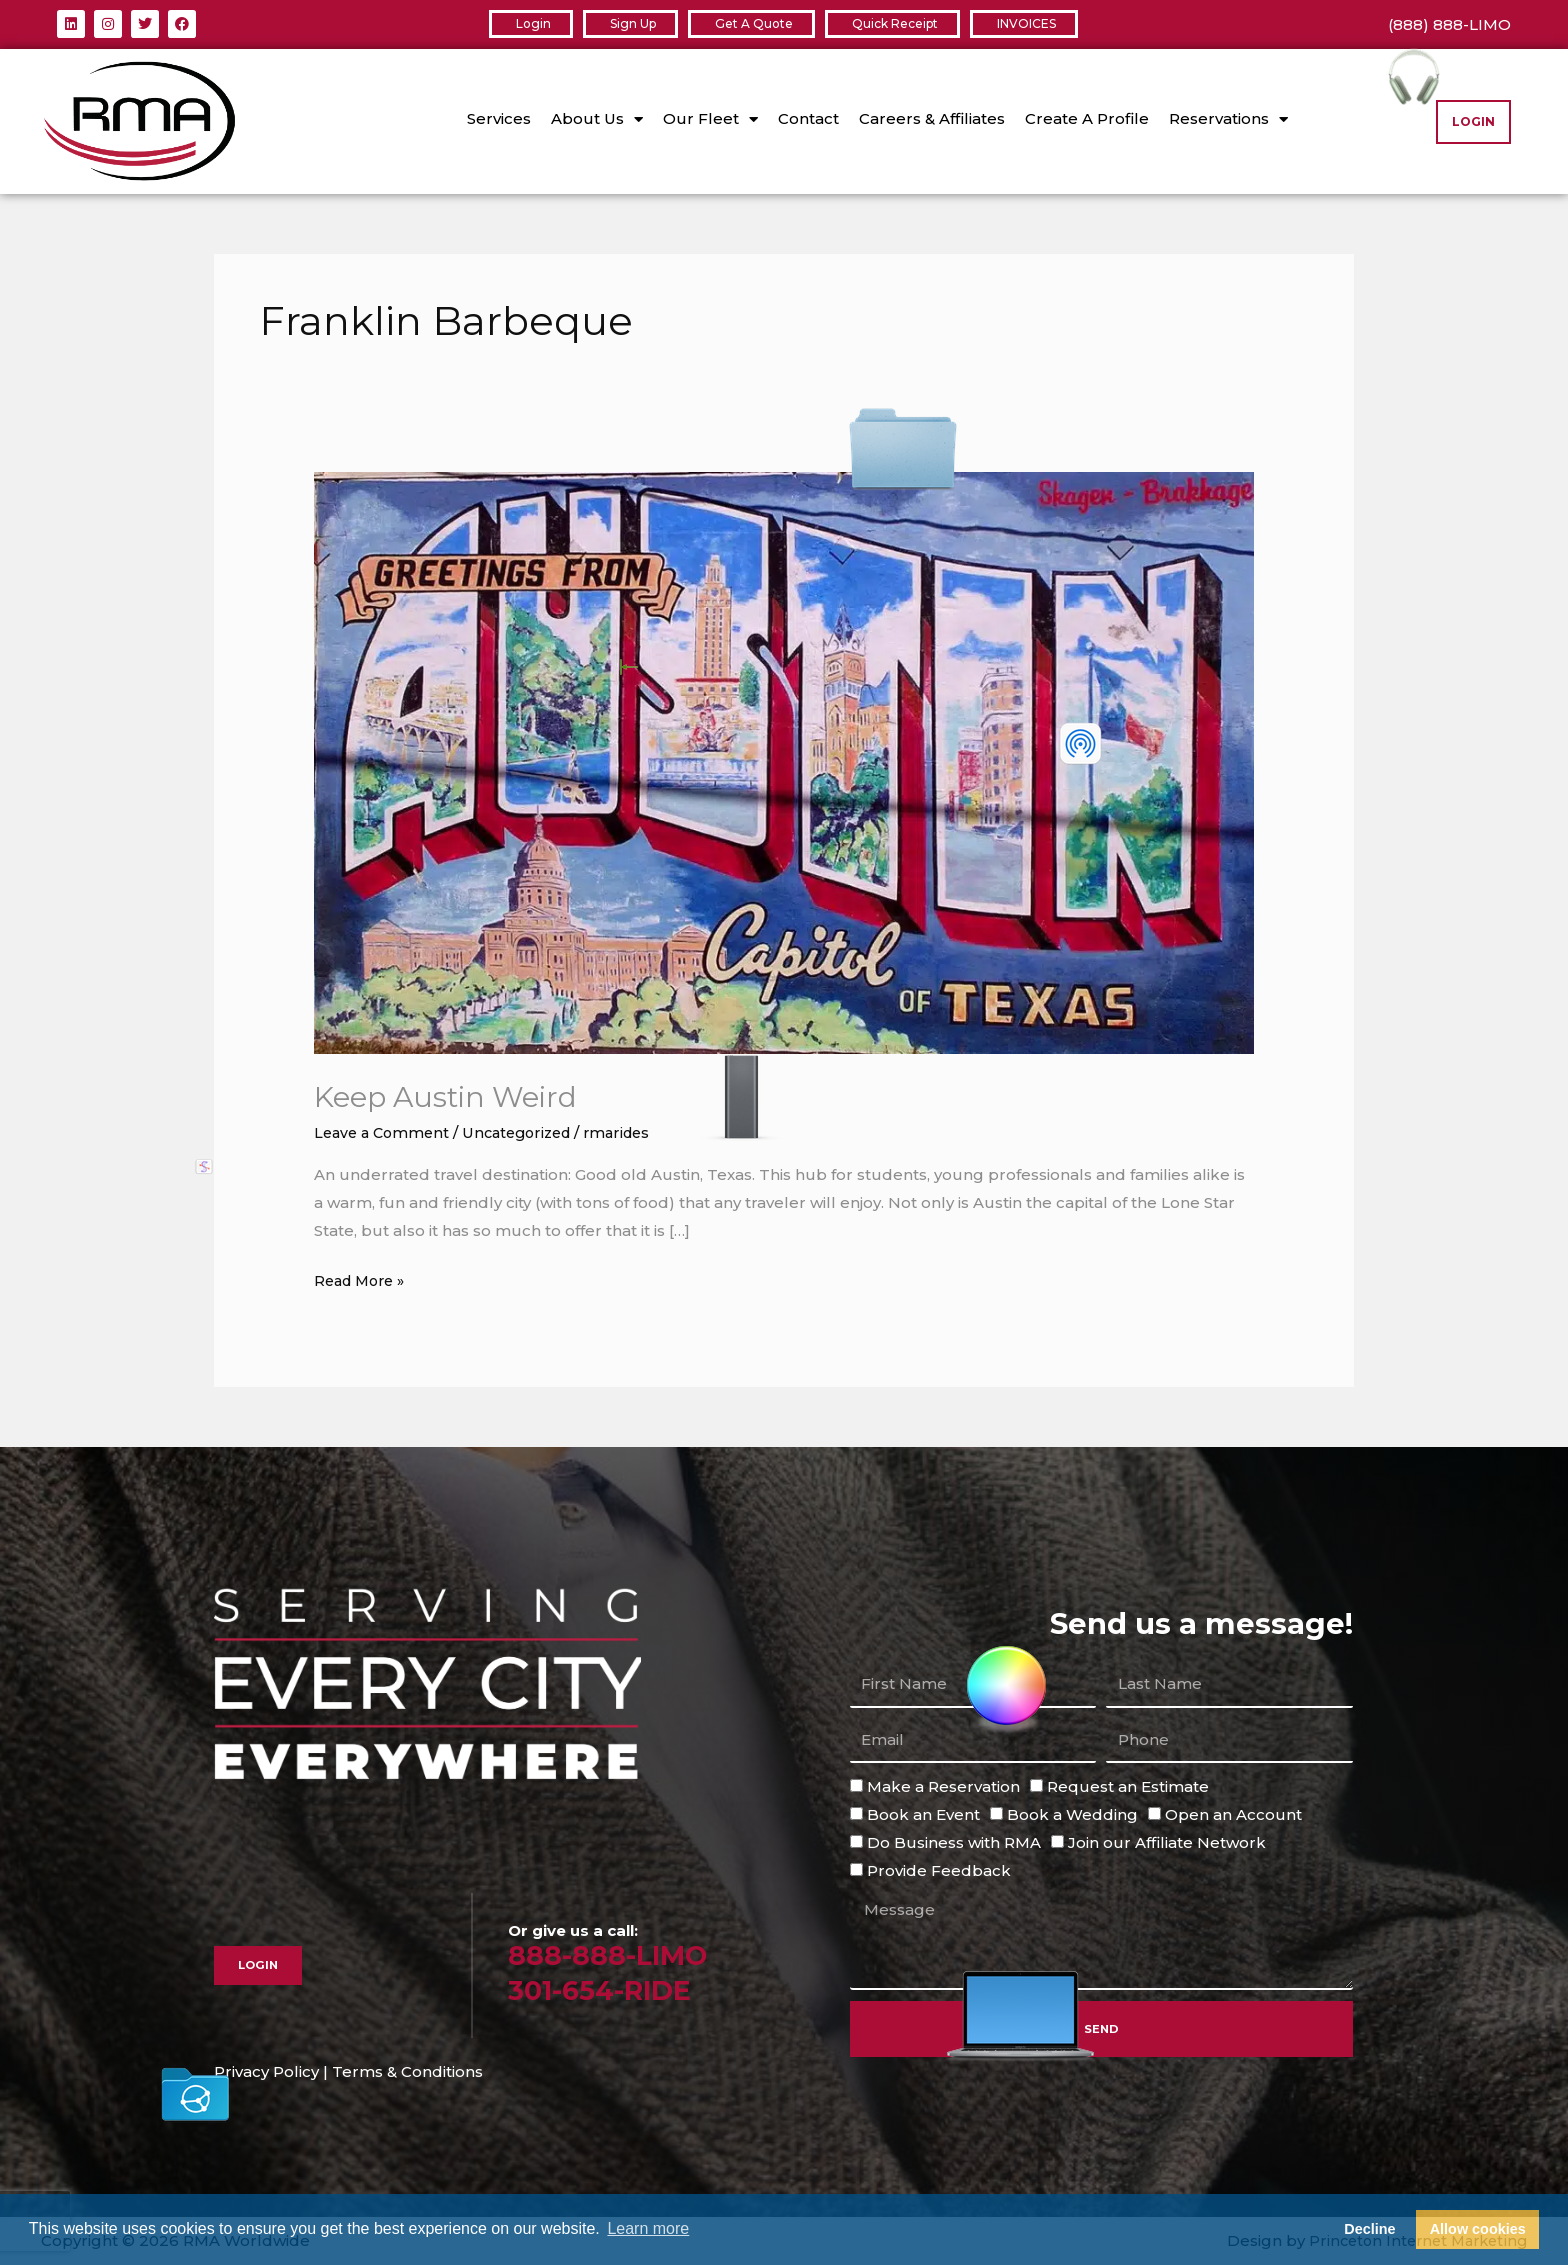 The width and height of the screenshot is (1568, 2265). What do you see at coordinates (195, 2096) in the screenshot?
I see `open syncthing sync folder` at bounding box center [195, 2096].